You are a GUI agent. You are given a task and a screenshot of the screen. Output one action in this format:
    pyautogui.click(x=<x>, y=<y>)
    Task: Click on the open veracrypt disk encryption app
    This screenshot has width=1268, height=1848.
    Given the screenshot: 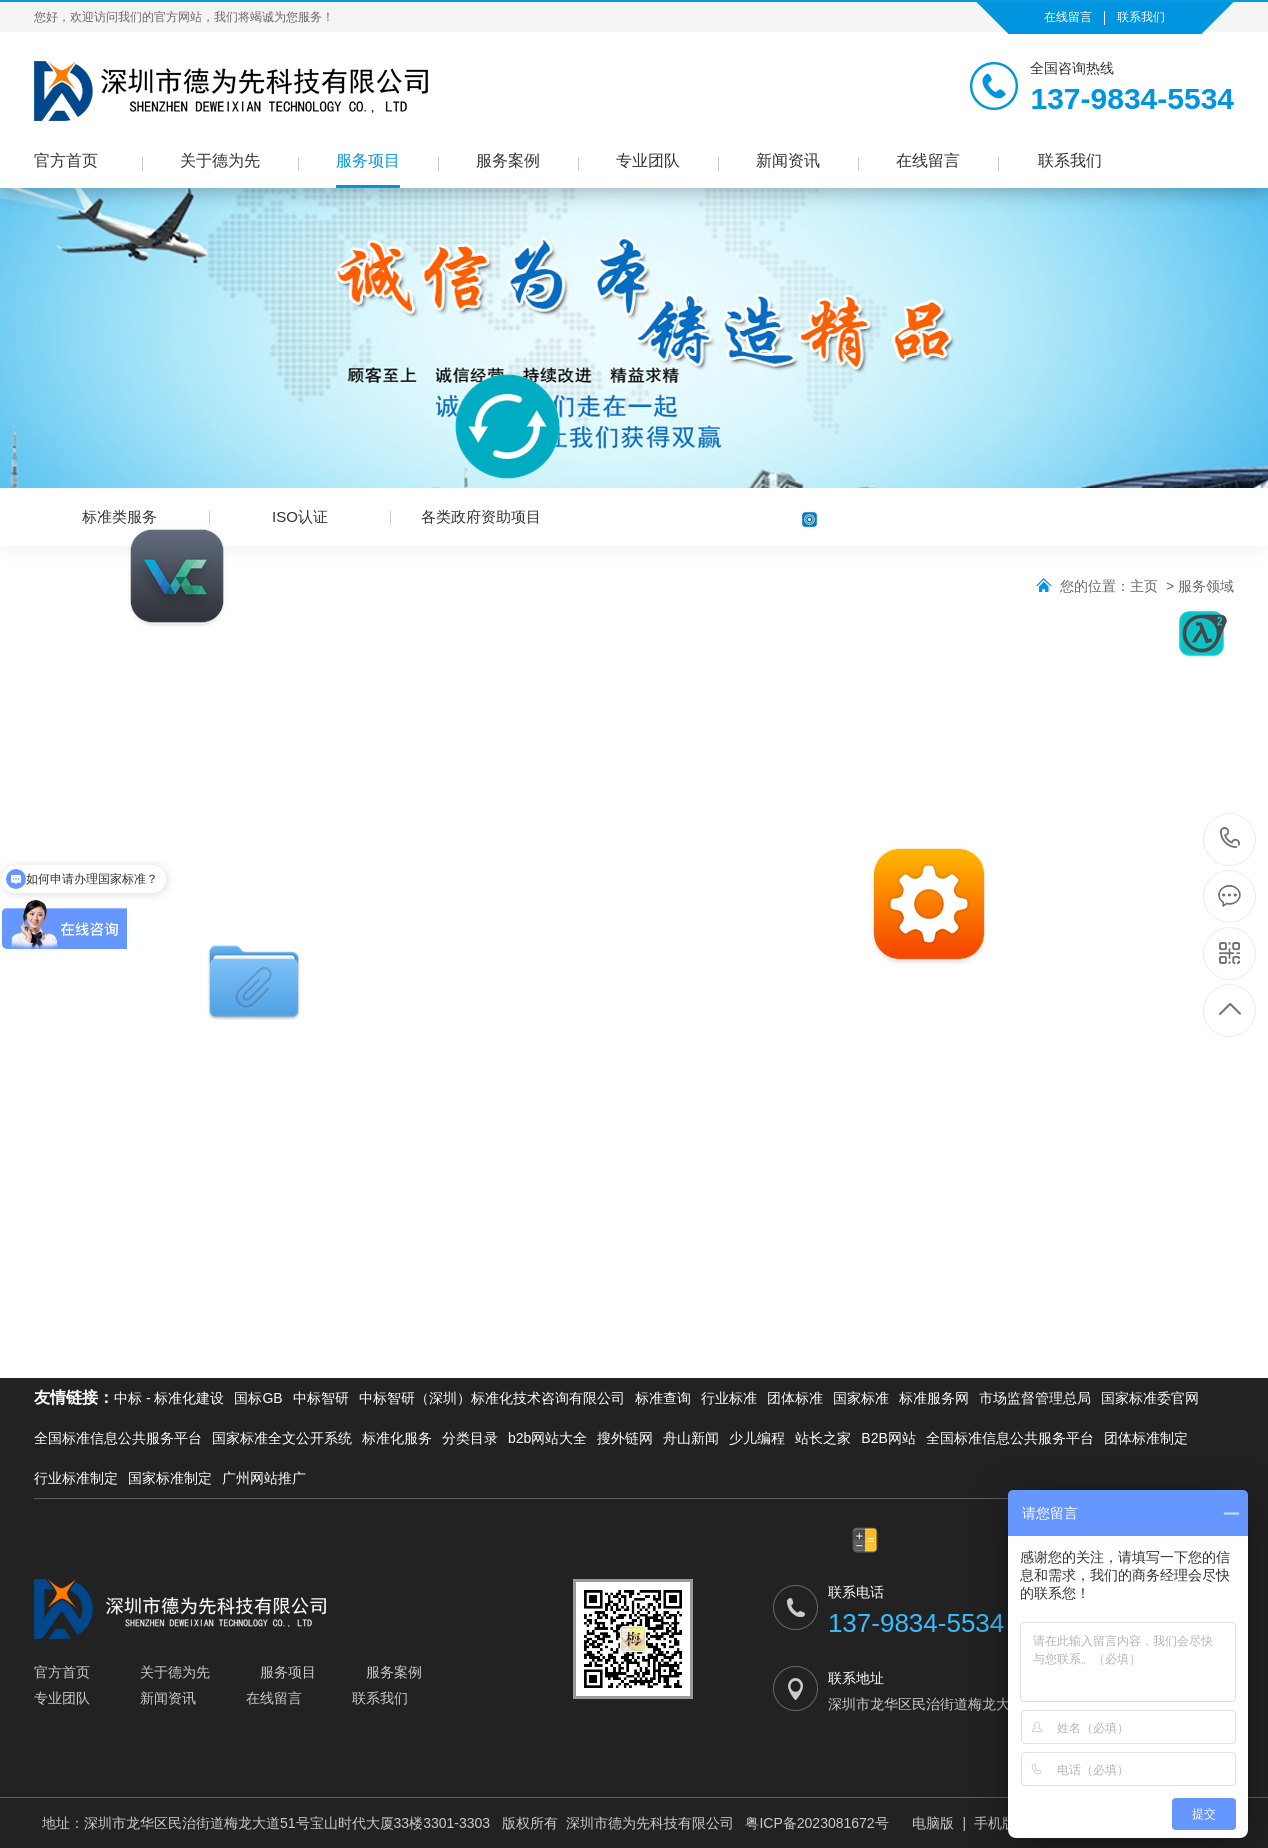 What is the action you would take?
    pyautogui.click(x=177, y=576)
    